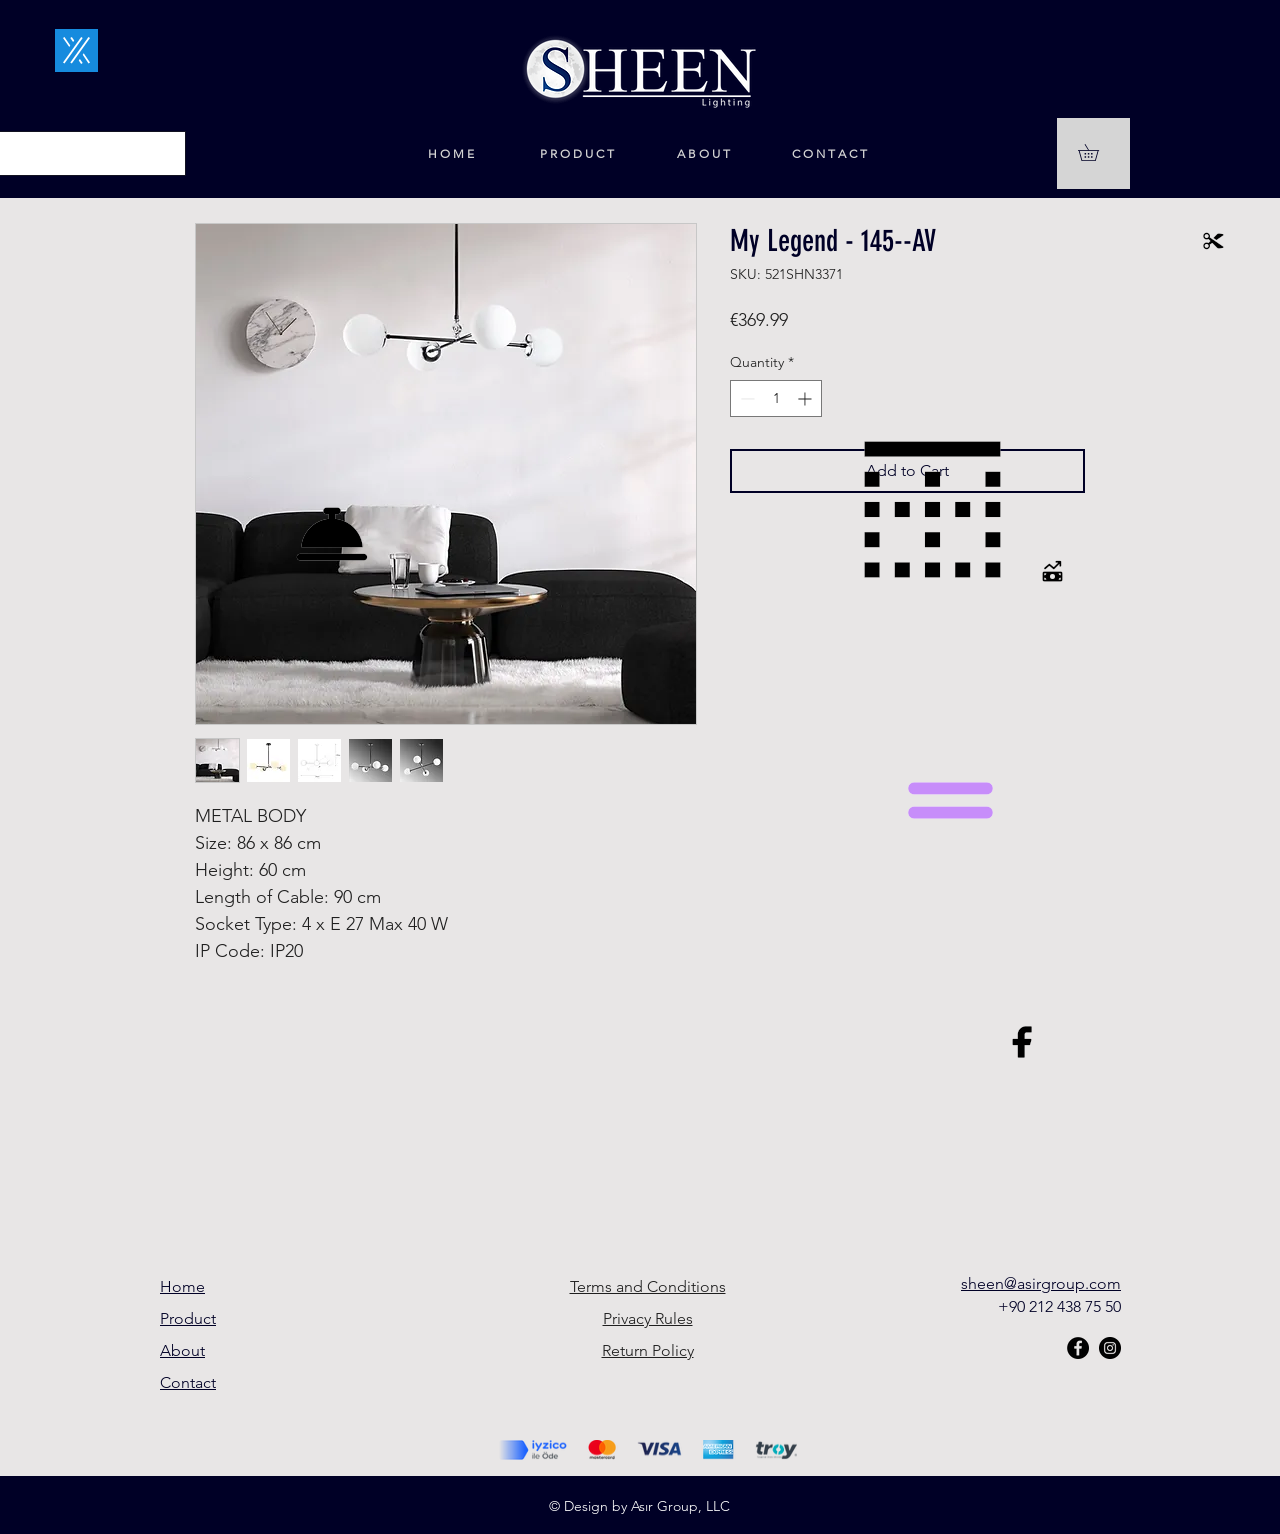  What do you see at coordinates (1023, 1042) in the screenshot?
I see `open Facebook app` at bounding box center [1023, 1042].